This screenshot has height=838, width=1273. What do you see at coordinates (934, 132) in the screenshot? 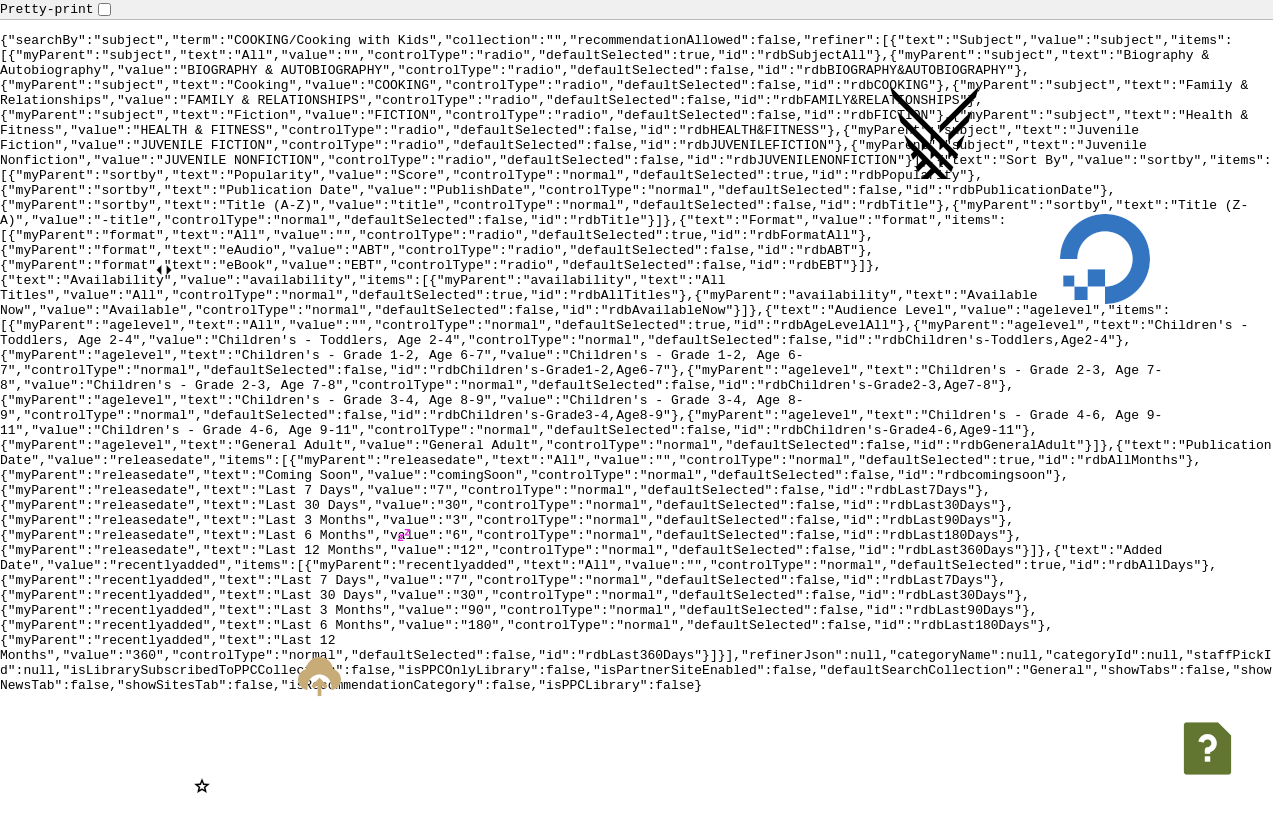
I see `the game awards official logo` at bounding box center [934, 132].